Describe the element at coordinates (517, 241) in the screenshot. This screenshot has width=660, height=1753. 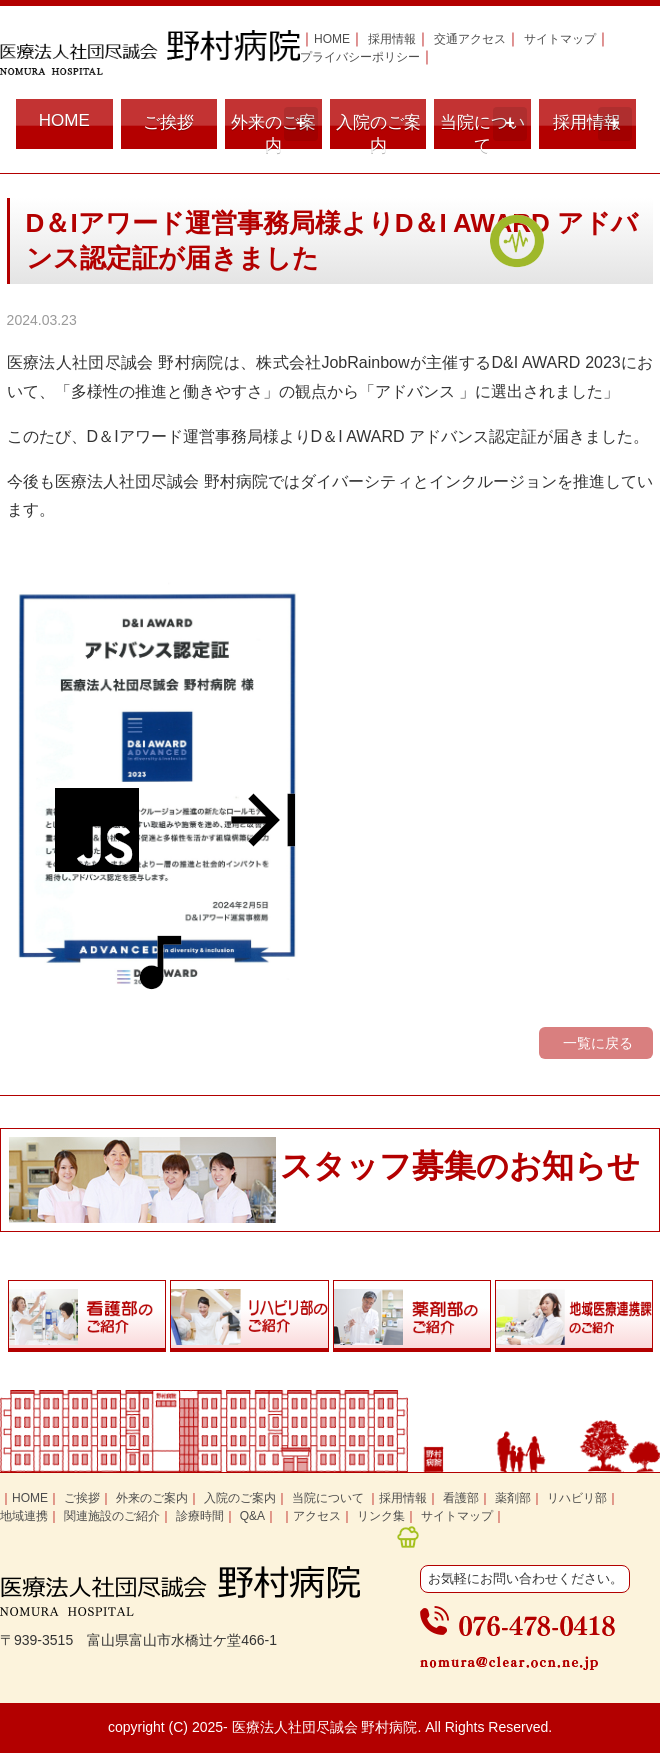
I see `graylog logo - open log management platform` at that location.